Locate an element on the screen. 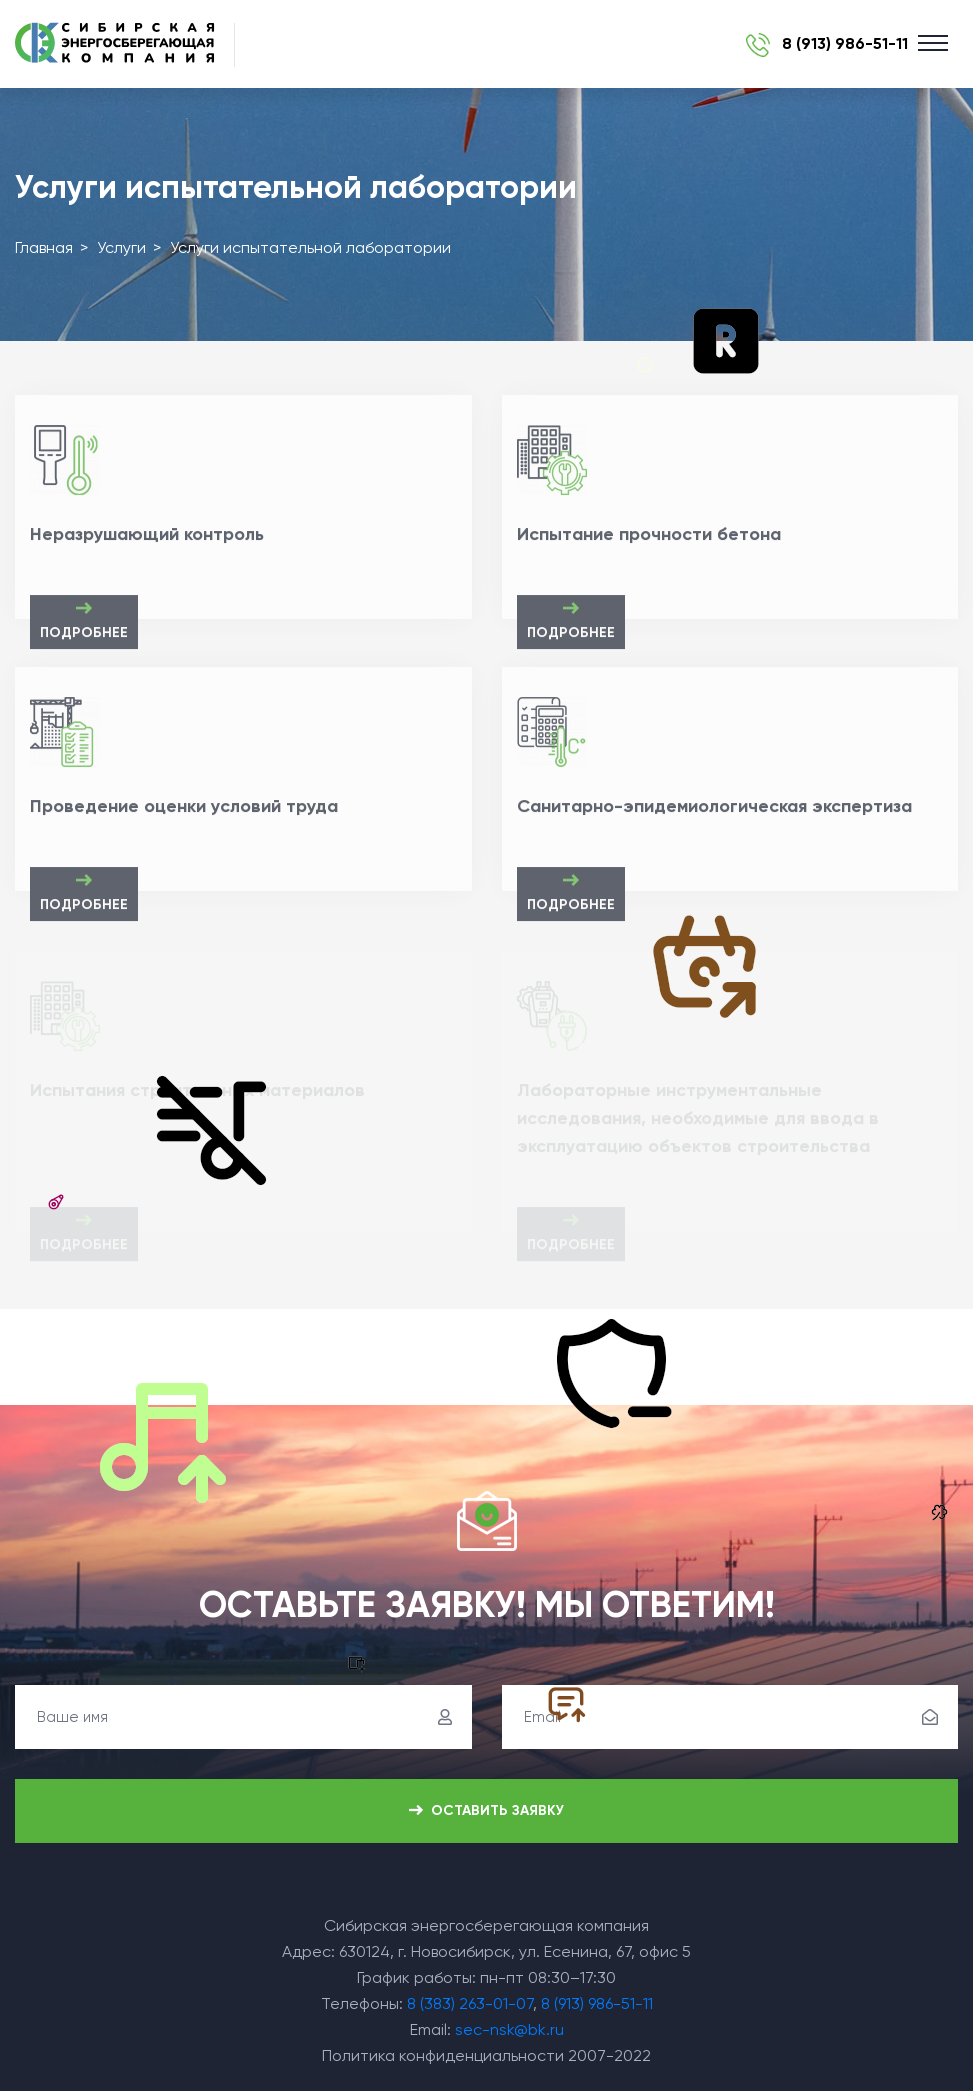 This screenshot has width=973, height=2091. indicates a stop or warning state is located at coordinates (645, 365).